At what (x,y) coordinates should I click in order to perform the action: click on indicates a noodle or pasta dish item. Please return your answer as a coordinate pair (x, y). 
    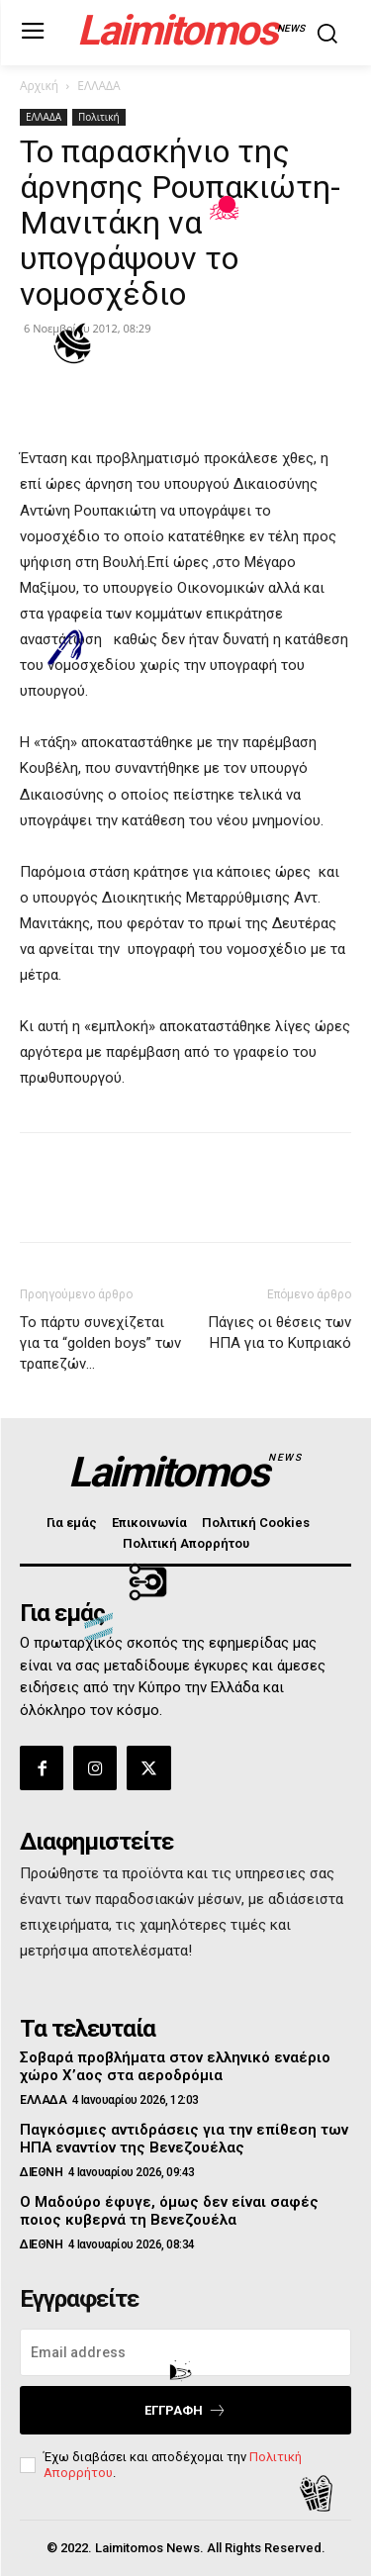
    Looking at the image, I should click on (224, 205).